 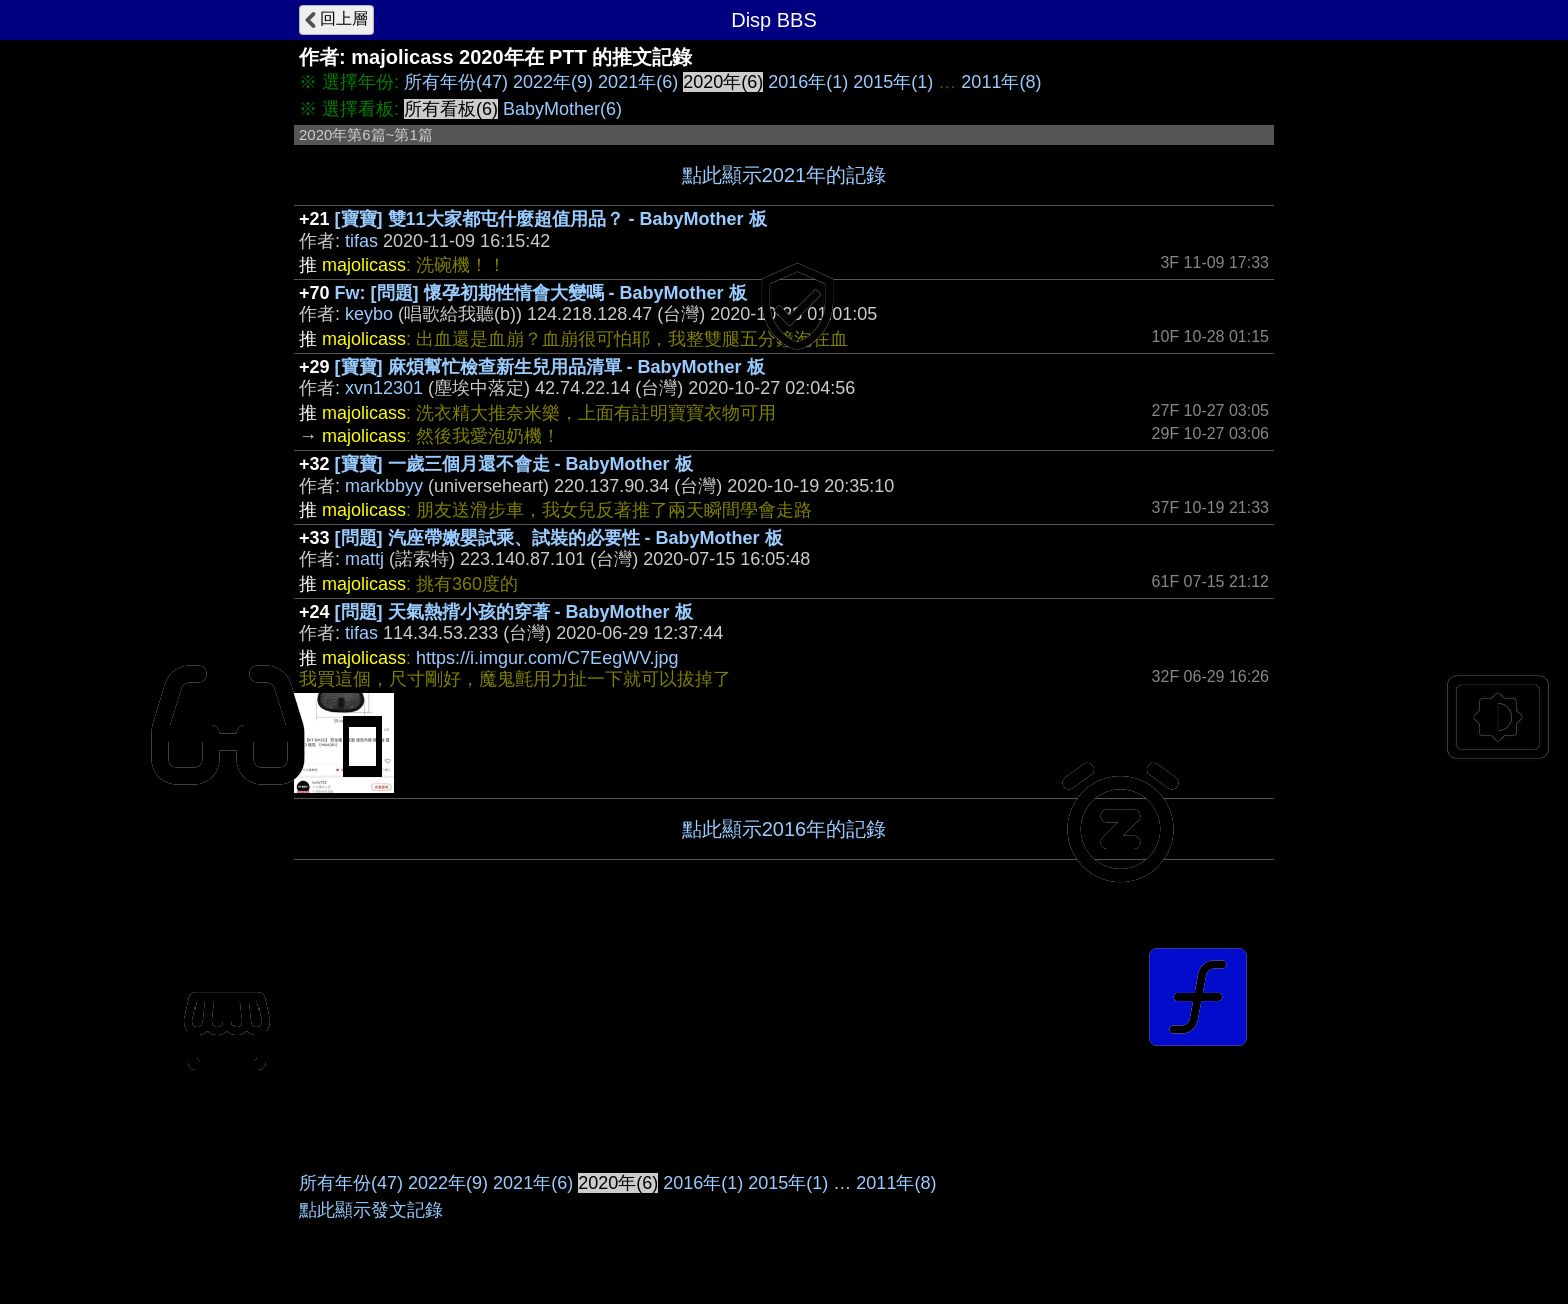 I want to click on indicates a verified or trusted user account, so click(x=797, y=306).